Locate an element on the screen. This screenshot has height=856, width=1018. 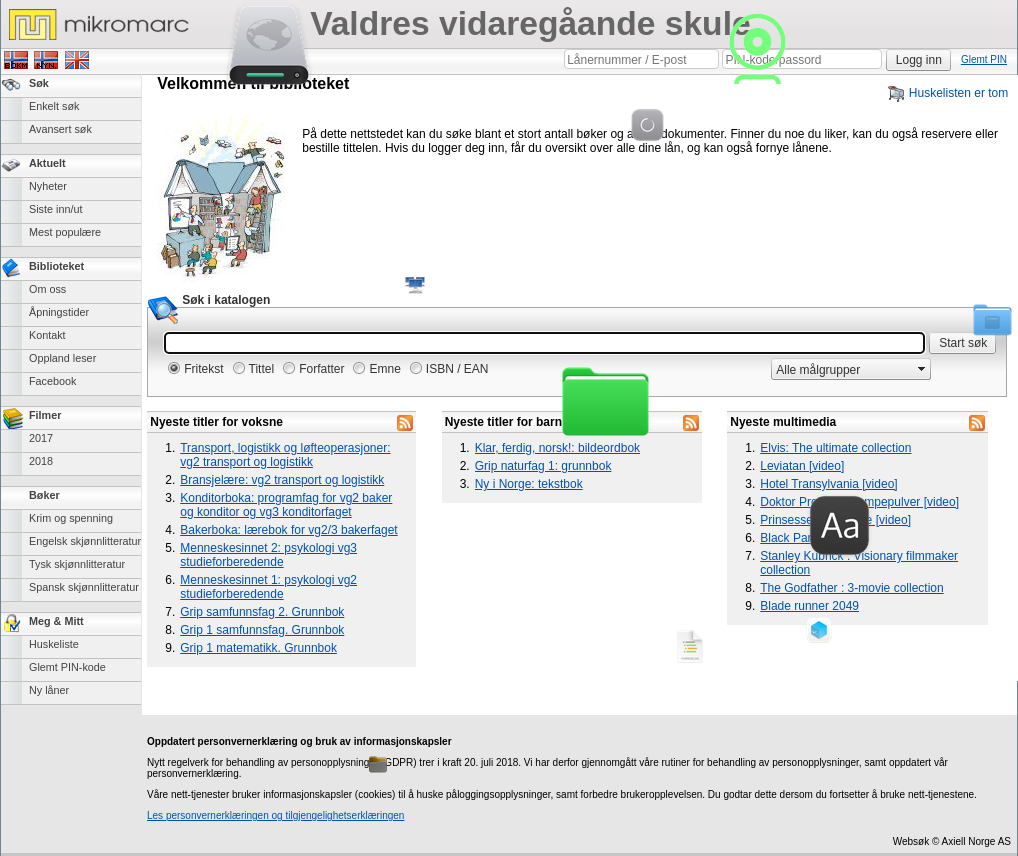
drop files here to move them into this folder is located at coordinates (378, 764).